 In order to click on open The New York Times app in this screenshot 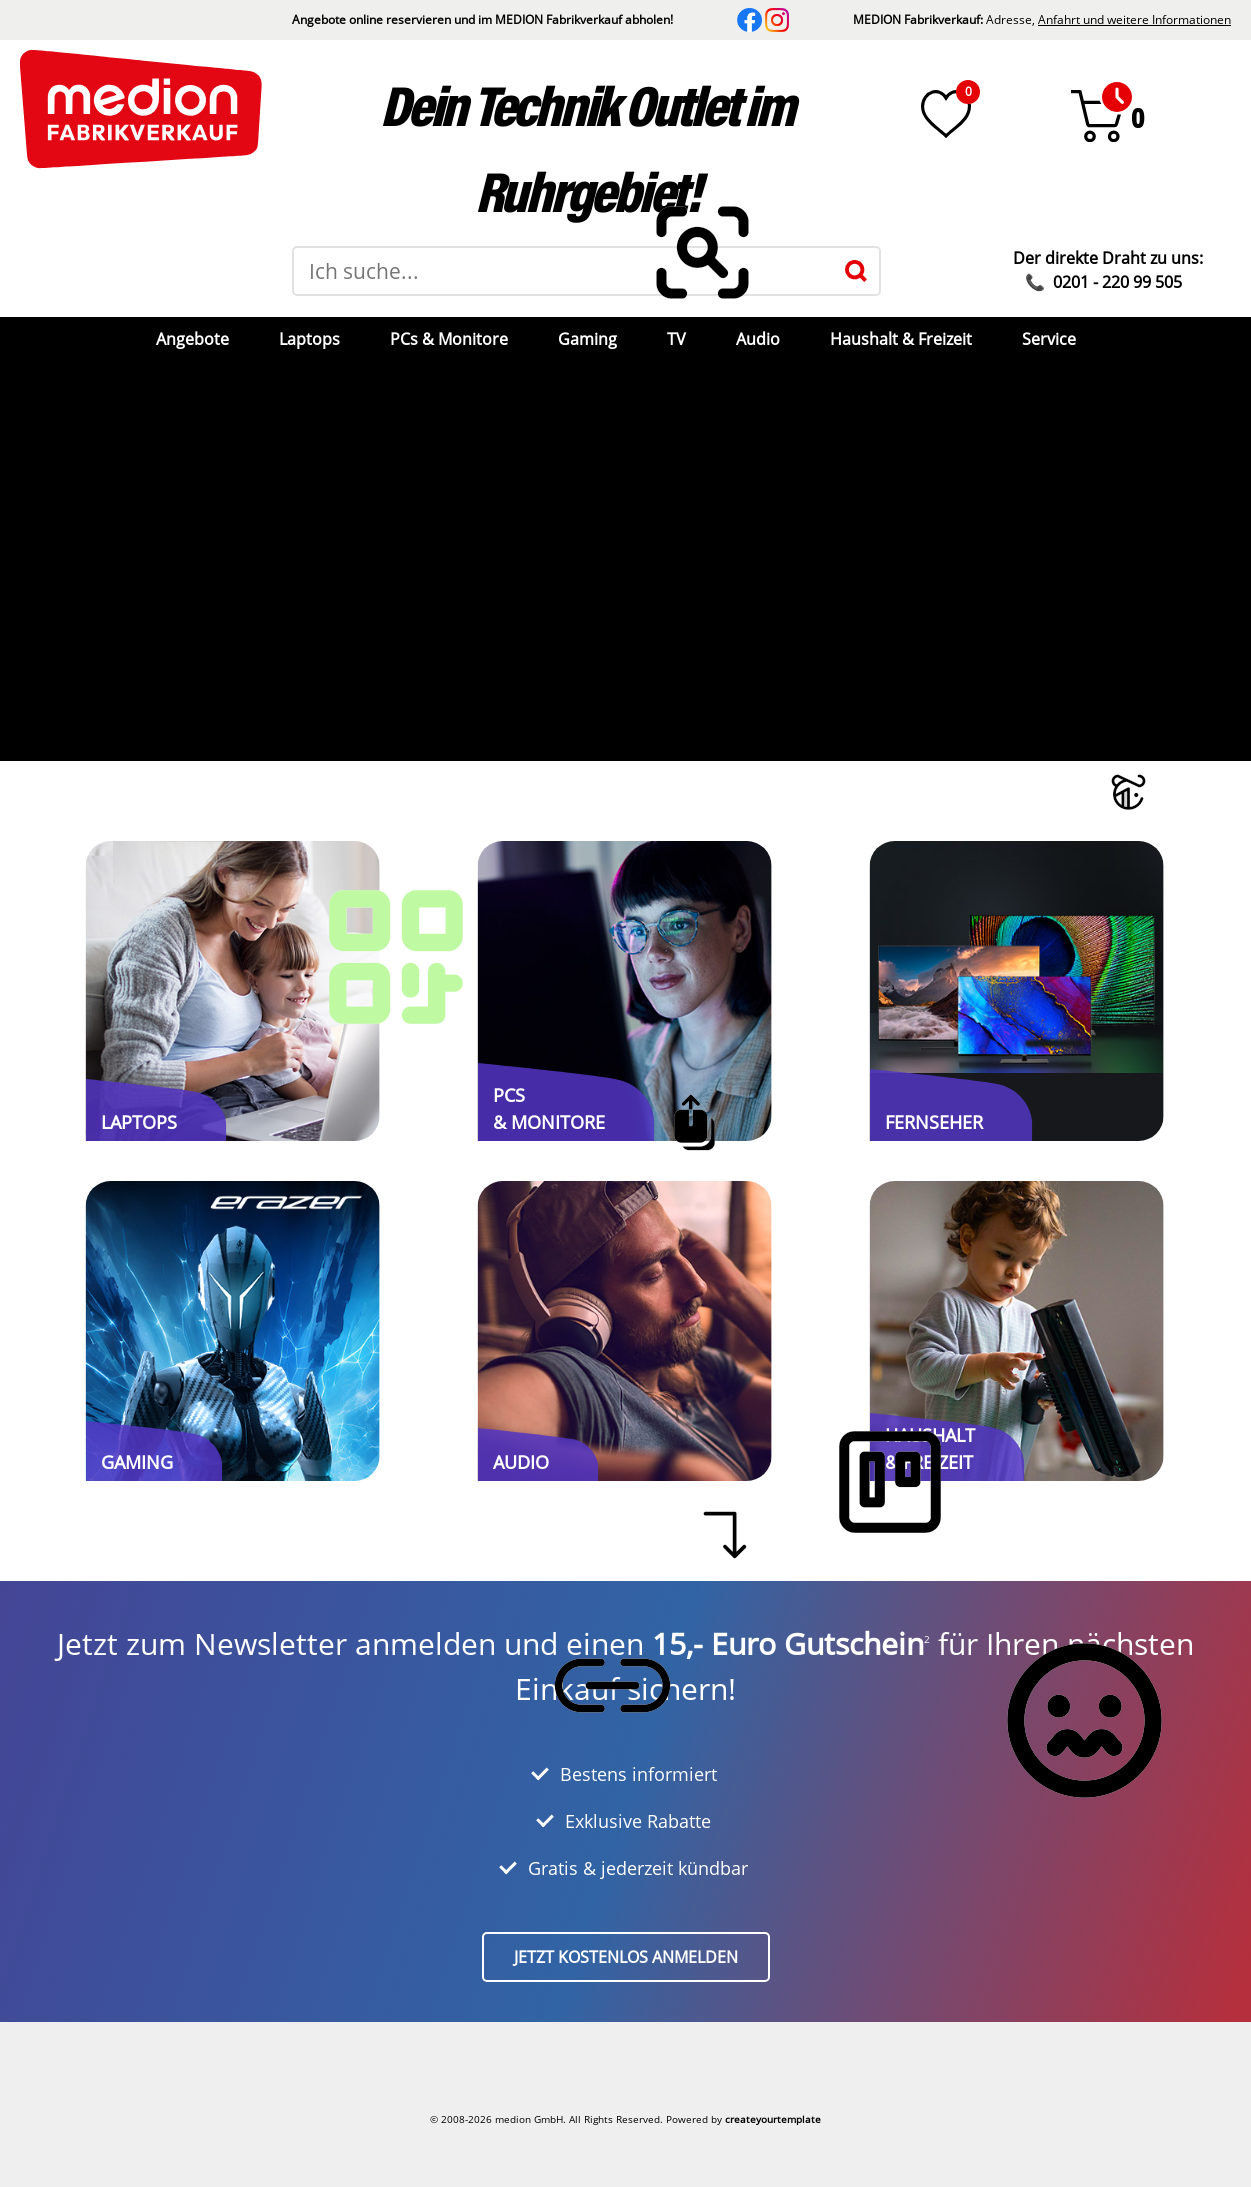, I will do `click(1128, 791)`.